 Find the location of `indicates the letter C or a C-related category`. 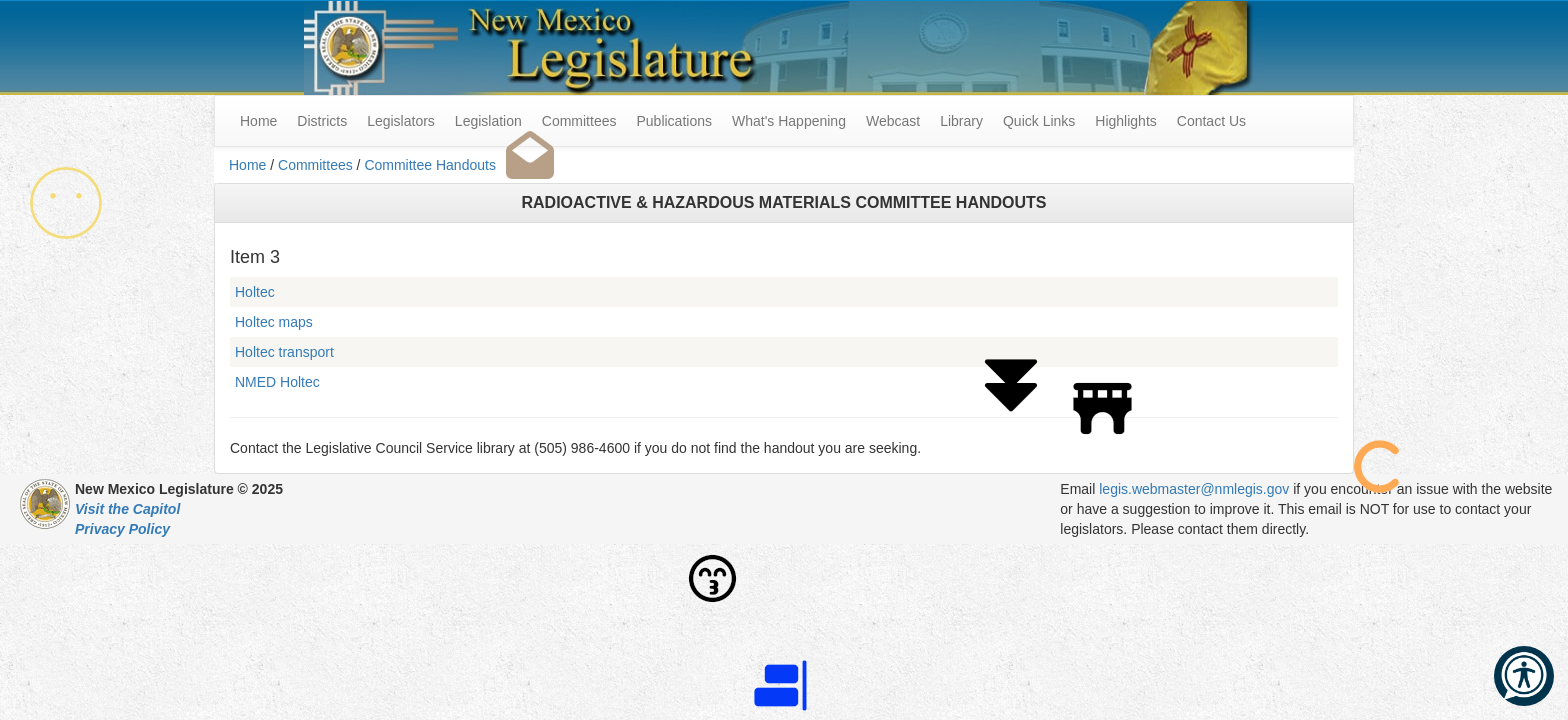

indicates the letter C or a C-related category is located at coordinates (1376, 466).